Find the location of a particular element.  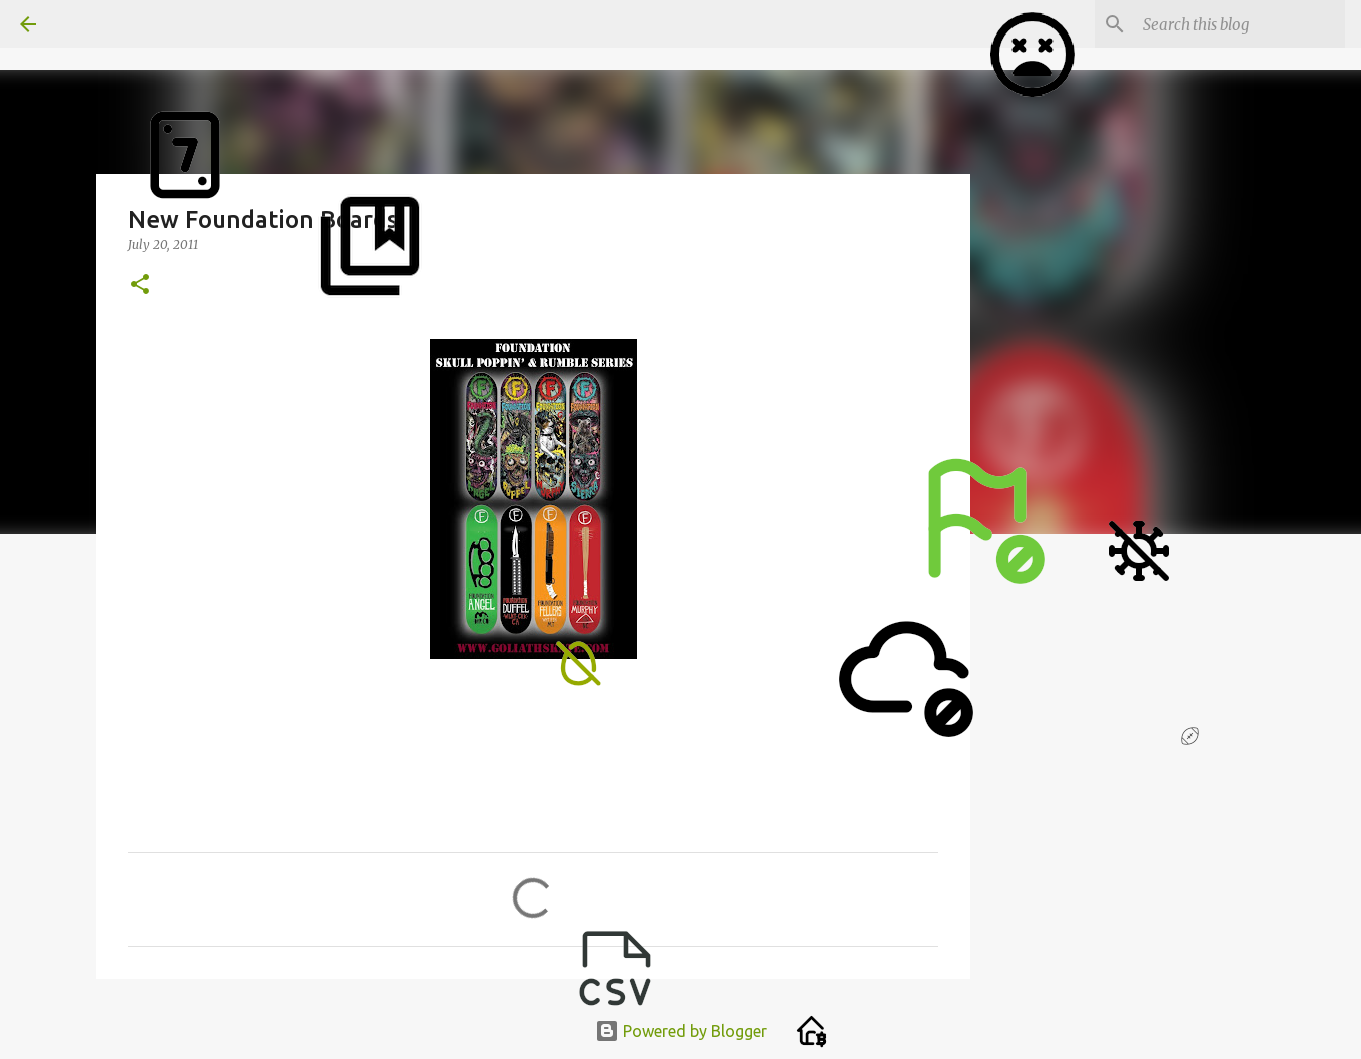

access sports scores and updates is located at coordinates (1190, 736).